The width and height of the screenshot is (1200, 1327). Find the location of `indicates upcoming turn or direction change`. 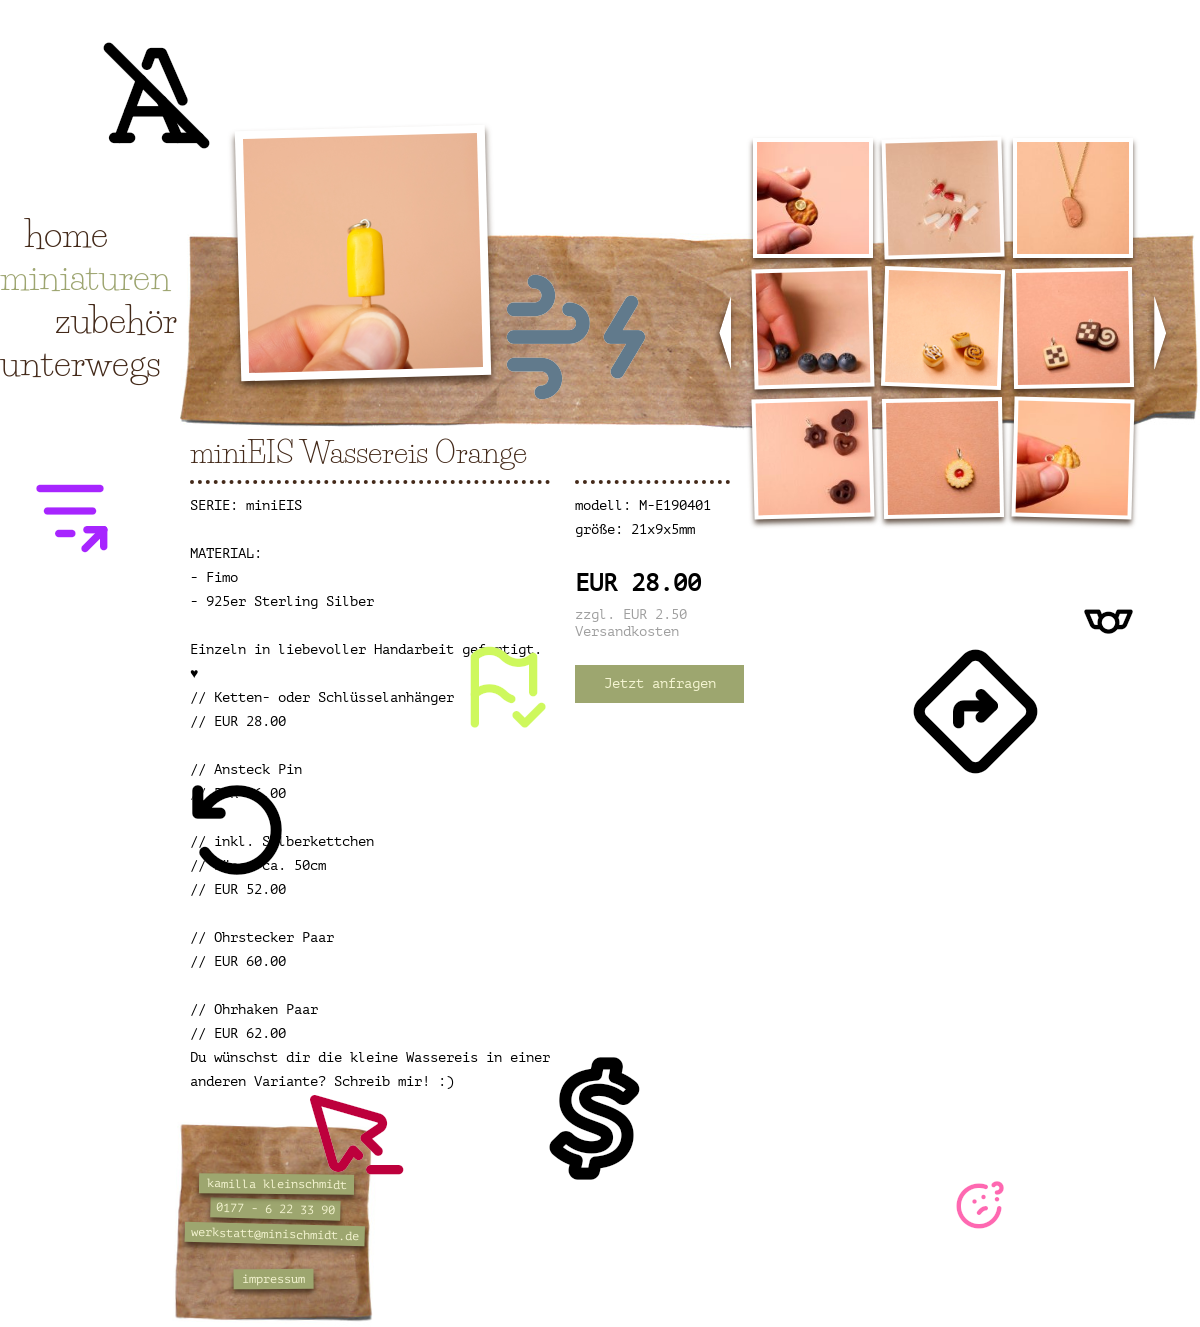

indicates upcoming turn or direction change is located at coordinates (975, 711).